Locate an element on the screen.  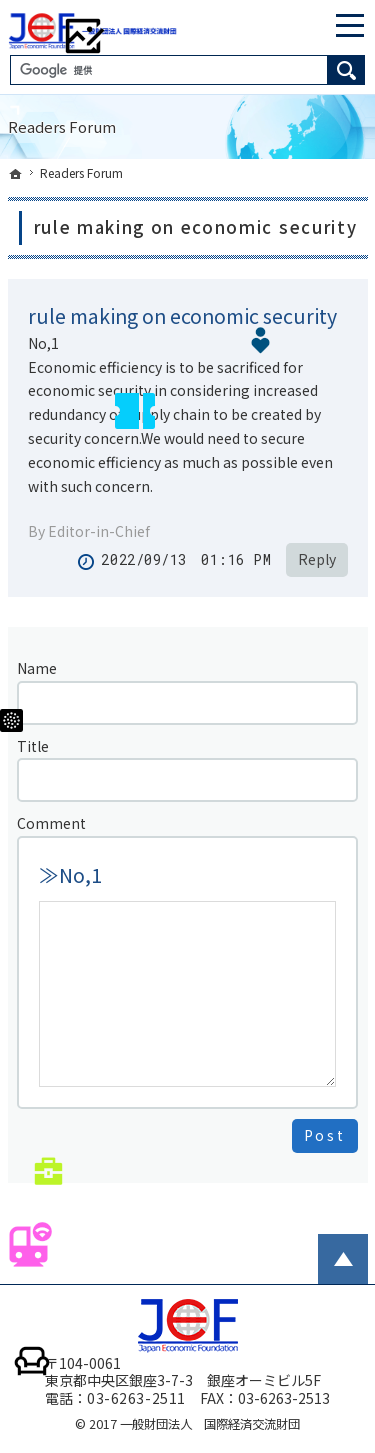
empathize with or show compassion for a user is located at coordinates (260, 340).